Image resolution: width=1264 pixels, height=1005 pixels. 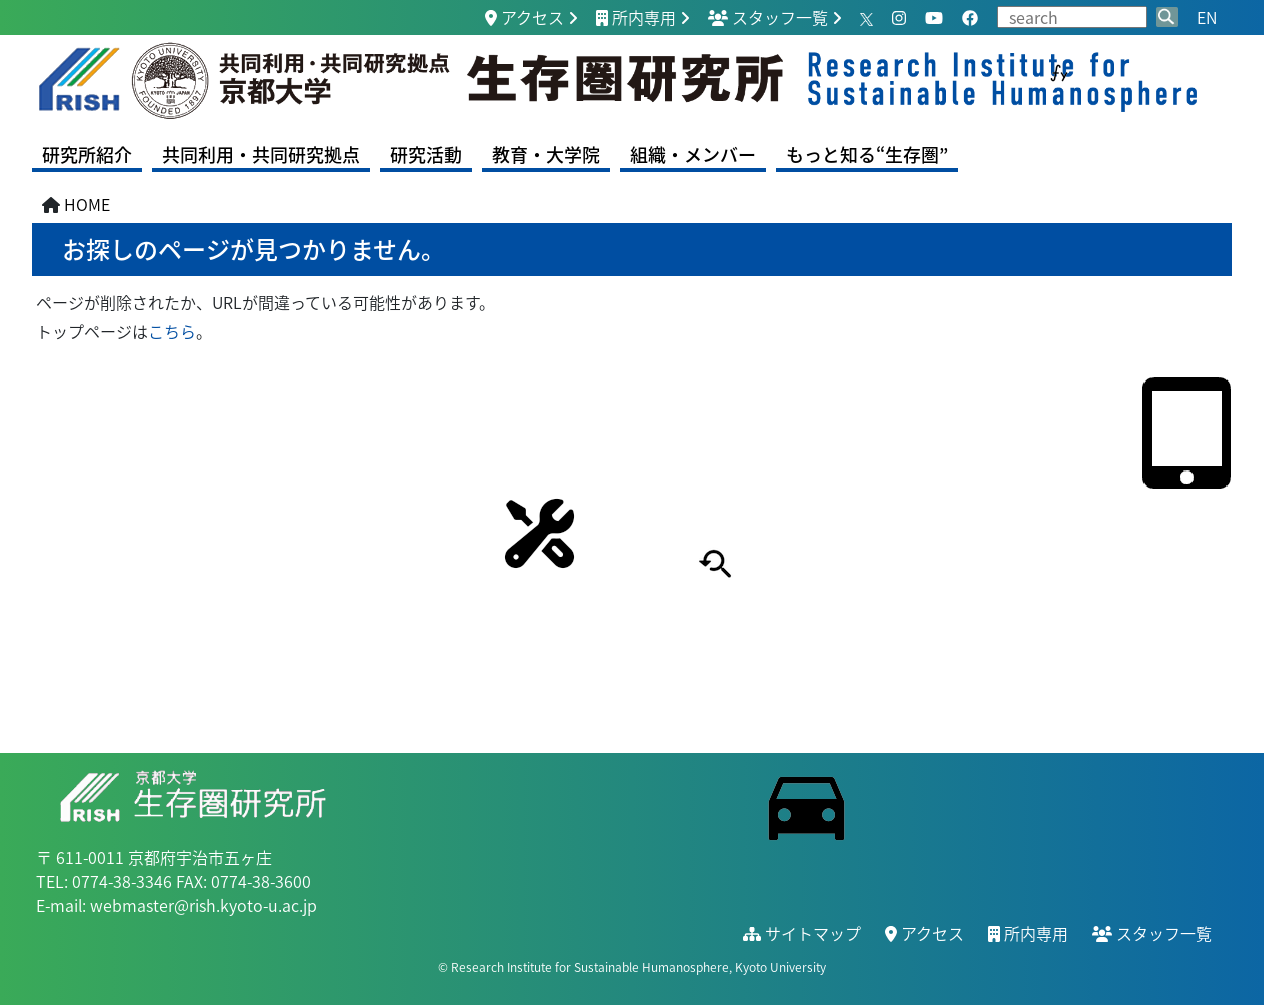 What do you see at coordinates (1059, 73) in the screenshot?
I see `insert mathematical function notation` at bounding box center [1059, 73].